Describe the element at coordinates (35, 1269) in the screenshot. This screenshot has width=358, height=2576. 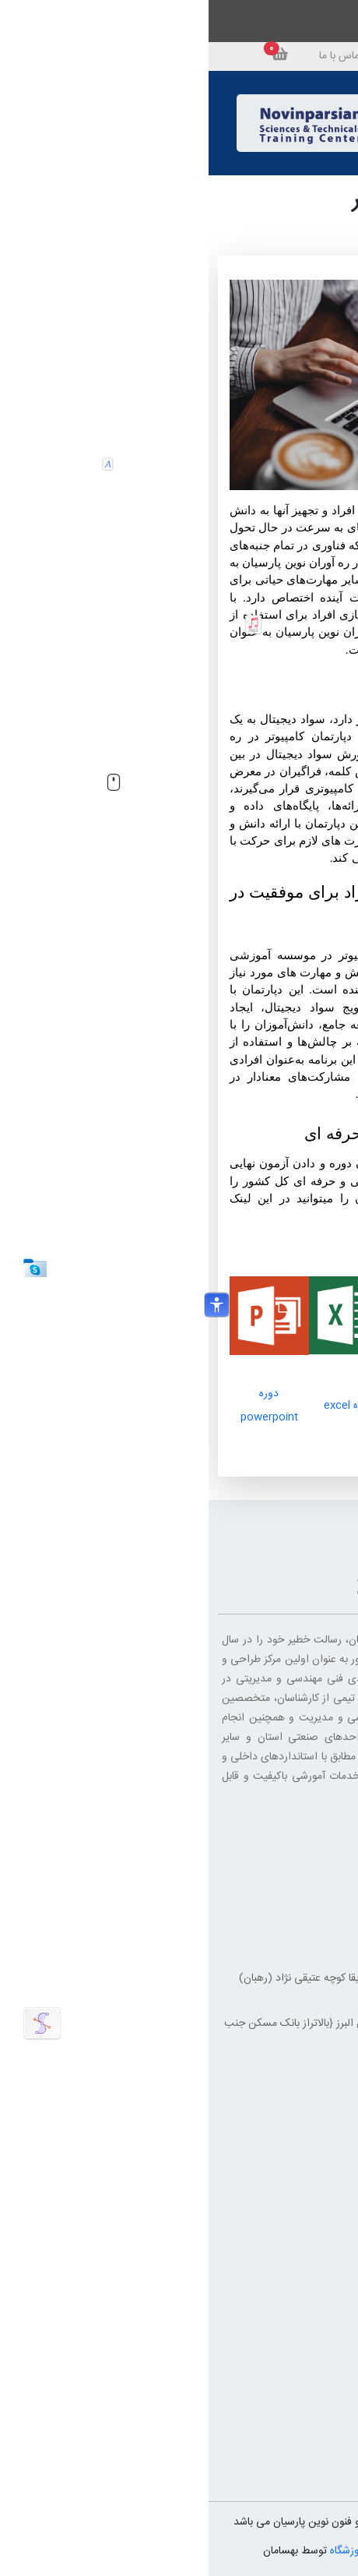
I see `open folder containing Skype files` at that location.